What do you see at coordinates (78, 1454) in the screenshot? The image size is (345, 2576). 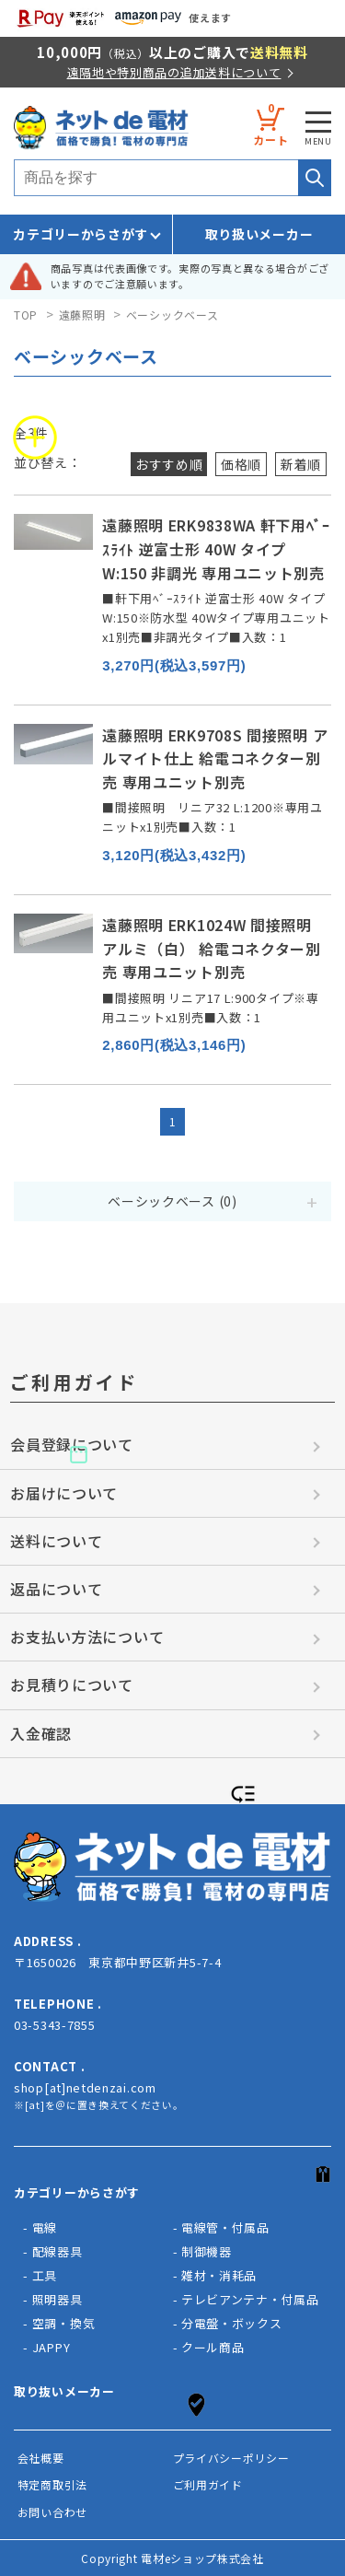 I see `toggle navbar visibility off` at bounding box center [78, 1454].